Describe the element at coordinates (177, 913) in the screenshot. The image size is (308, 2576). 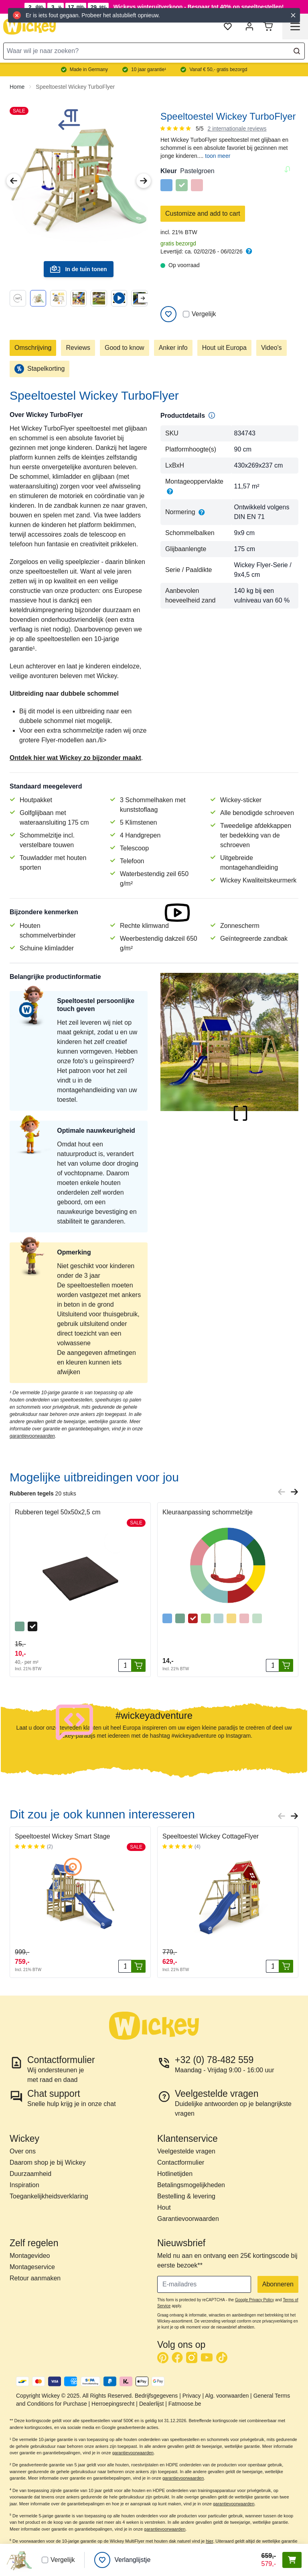
I see `open youtube app` at that location.